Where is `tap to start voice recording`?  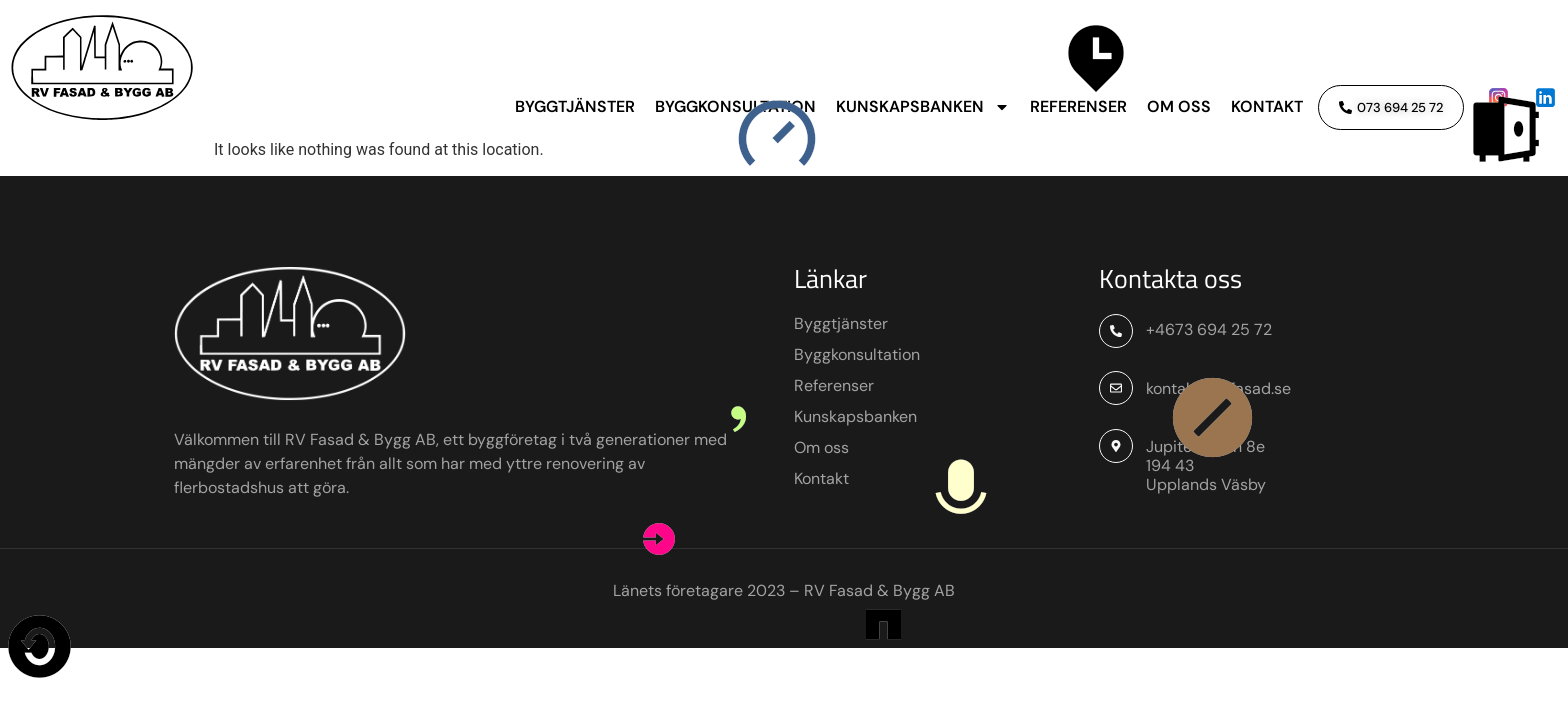
tap to start voice recording is located at coordinates (961, 488).